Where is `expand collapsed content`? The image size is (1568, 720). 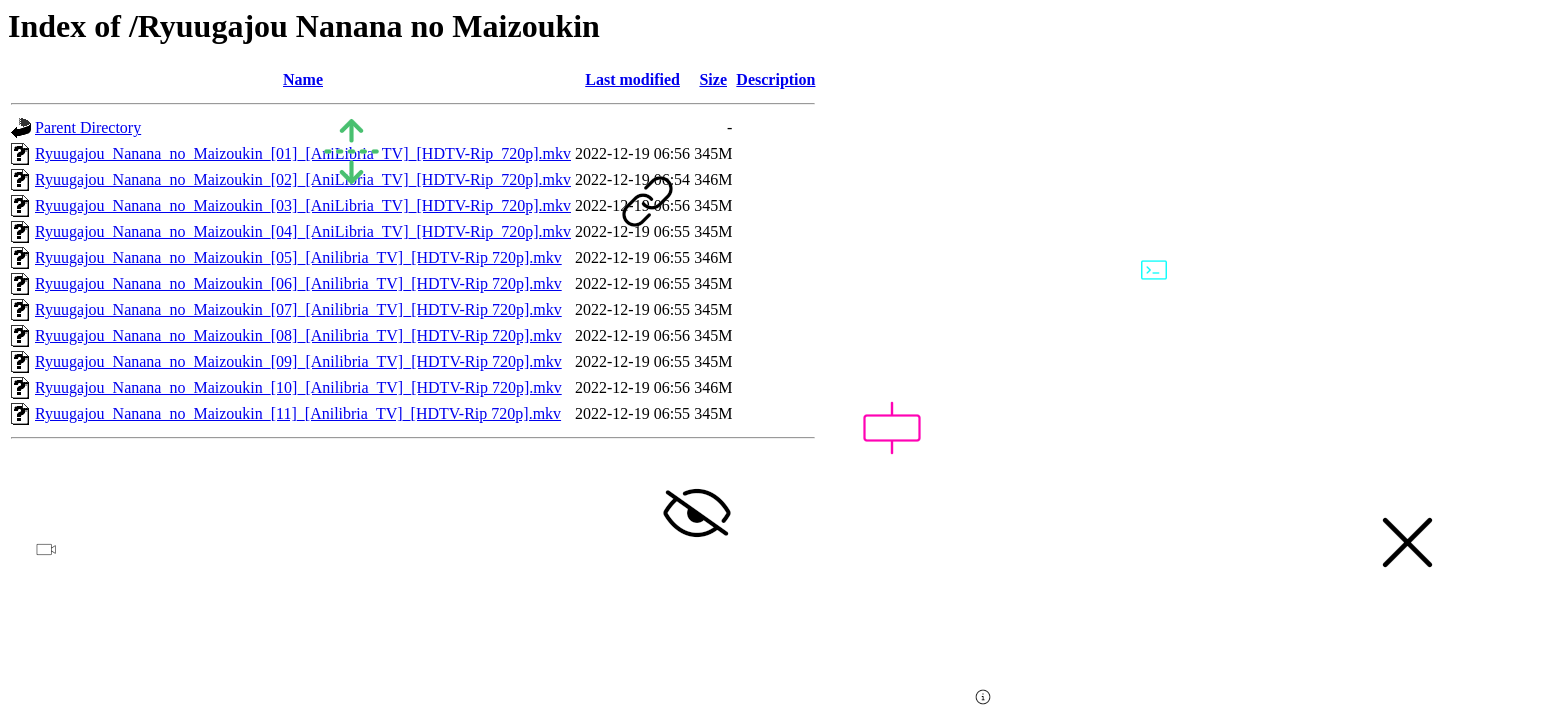
expand collapsed content is located at coordinates (351, 151).